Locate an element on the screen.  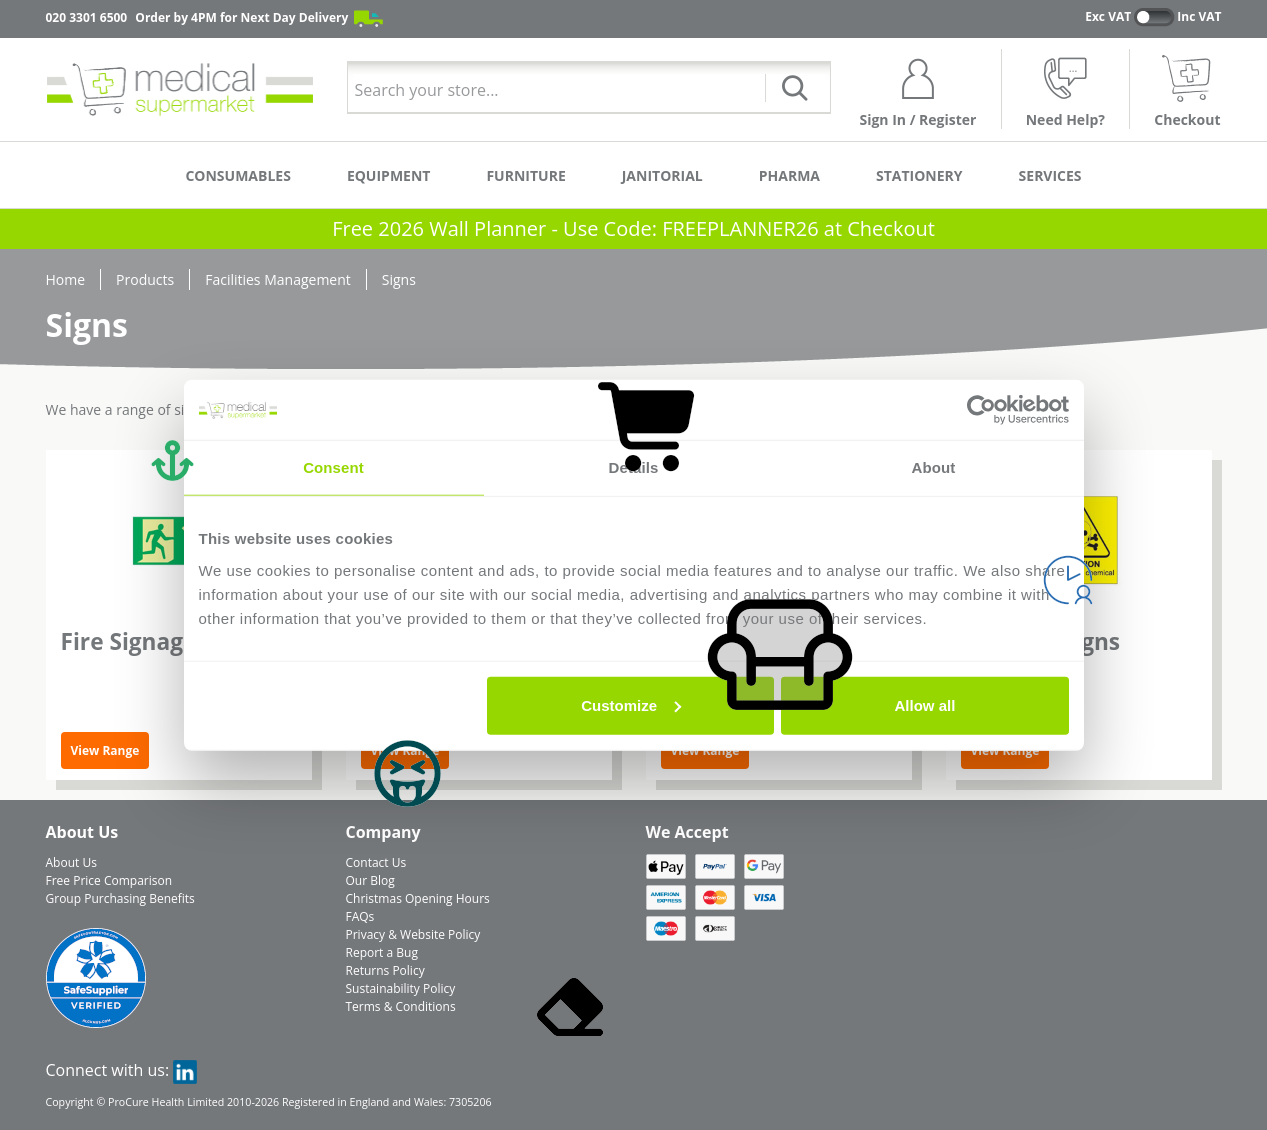
erase or clear content is located at coordinates (572, 1009).